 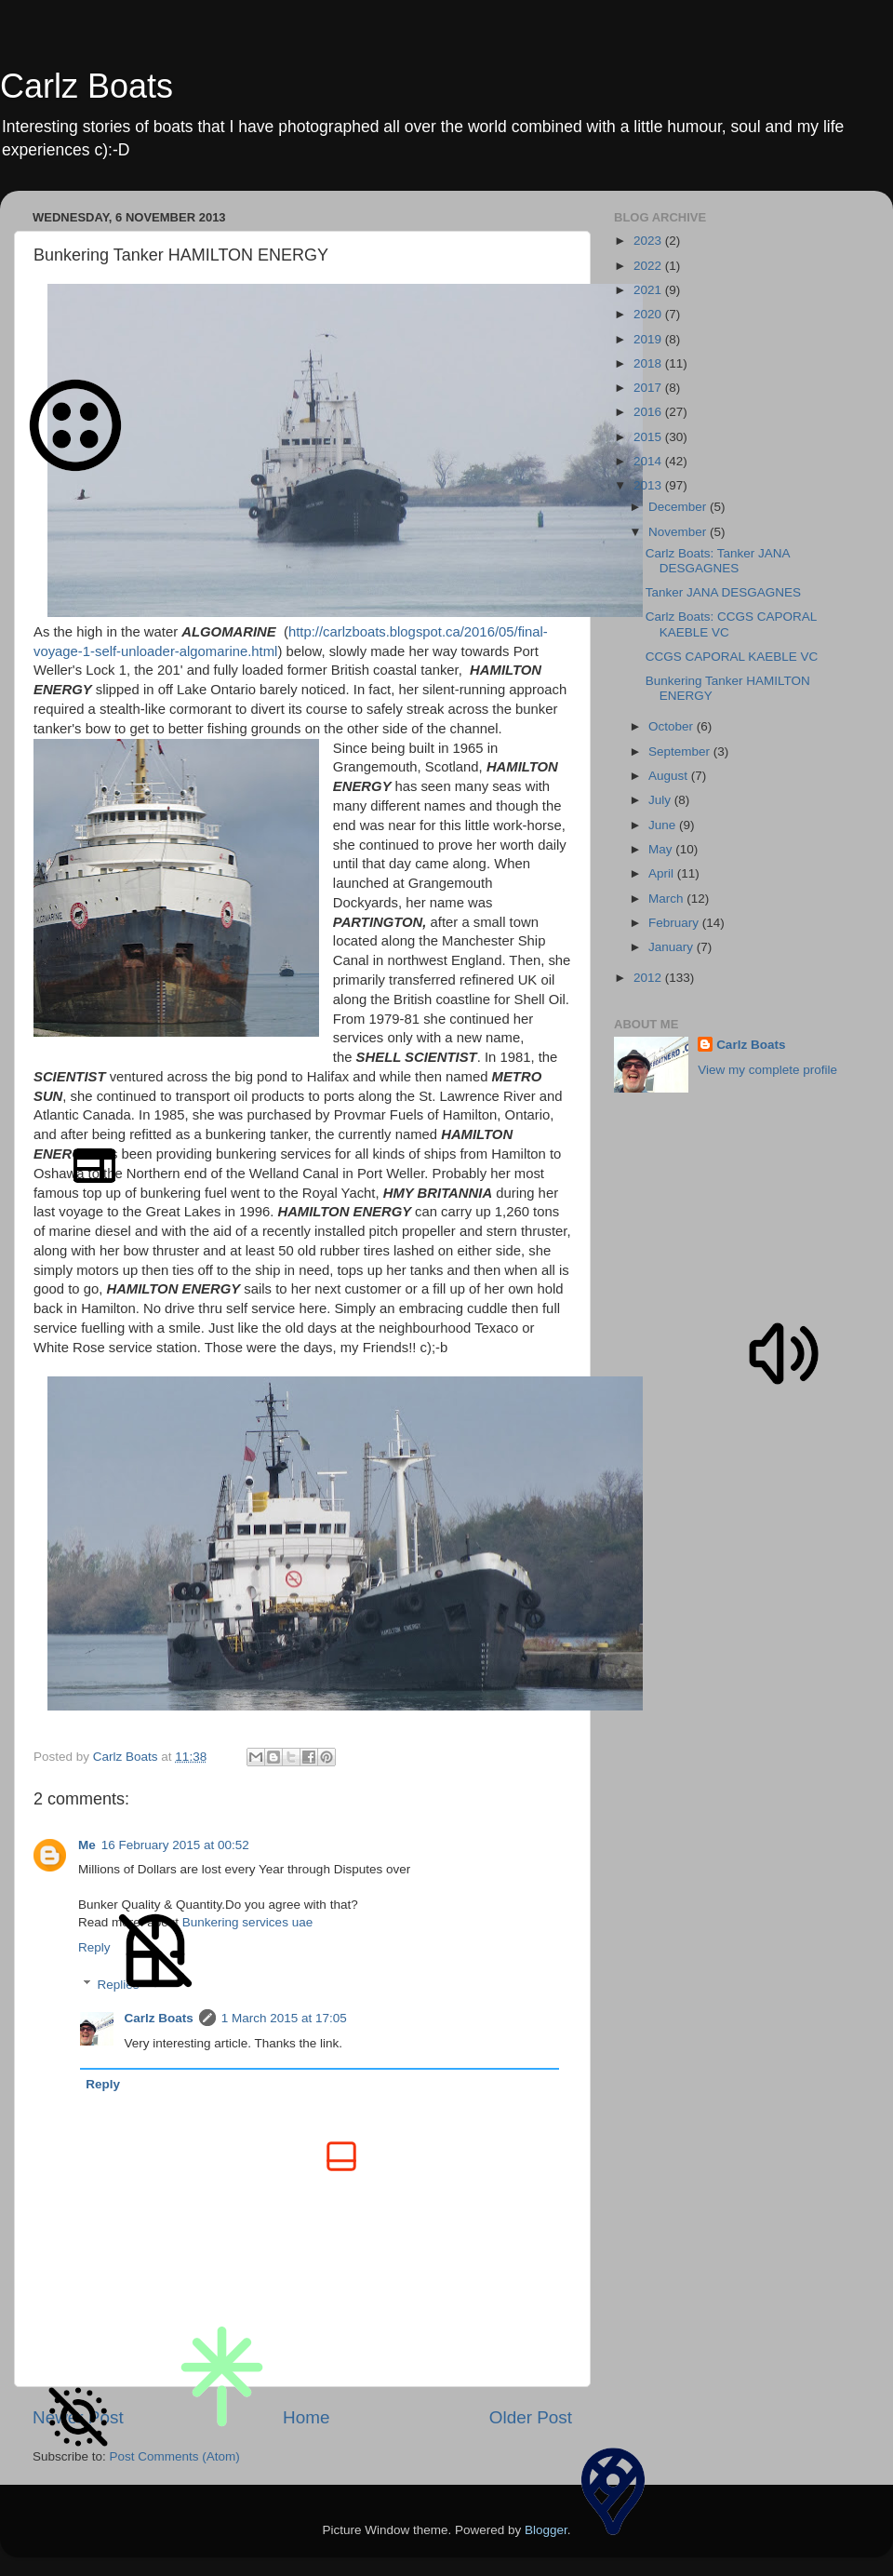 I want to click on open google maps, so click(x=613, y=2491).